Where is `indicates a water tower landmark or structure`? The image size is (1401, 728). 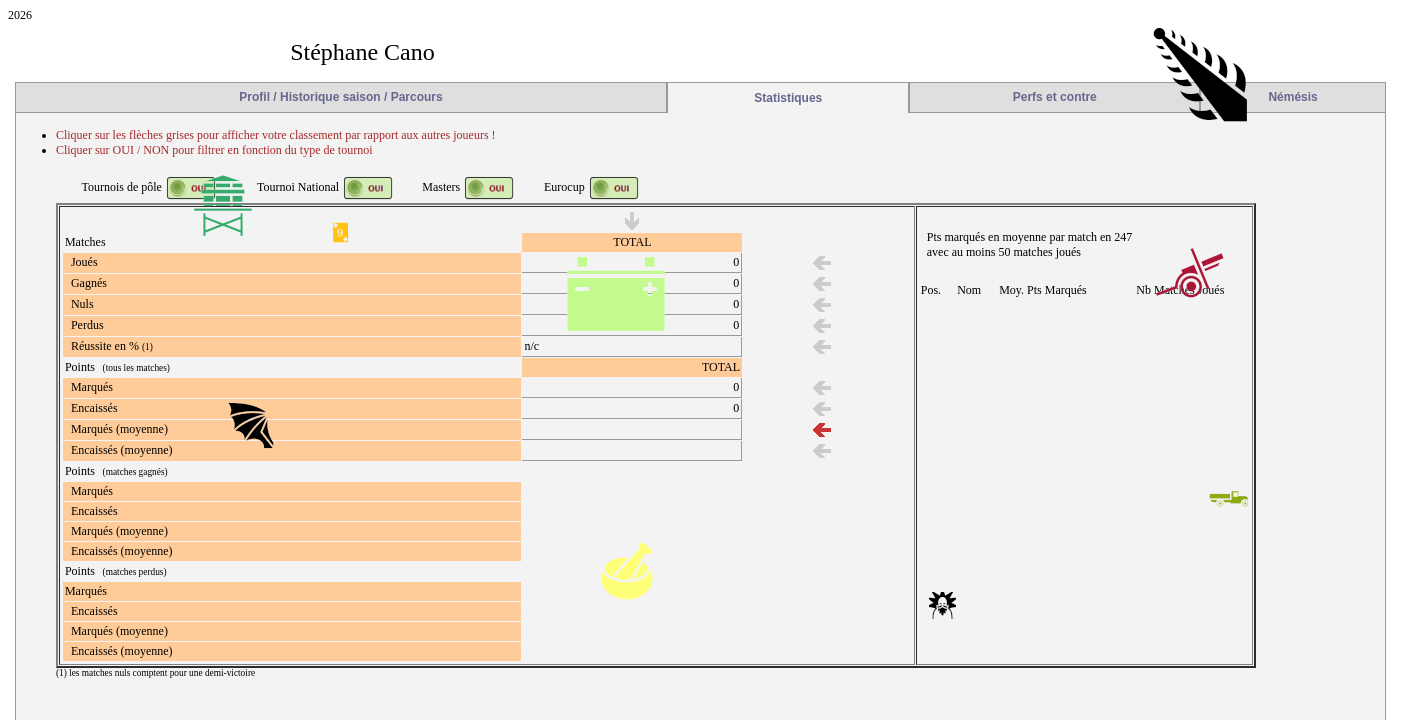
indicates a water tower landmark or structure is located at coordinates (223, 205).